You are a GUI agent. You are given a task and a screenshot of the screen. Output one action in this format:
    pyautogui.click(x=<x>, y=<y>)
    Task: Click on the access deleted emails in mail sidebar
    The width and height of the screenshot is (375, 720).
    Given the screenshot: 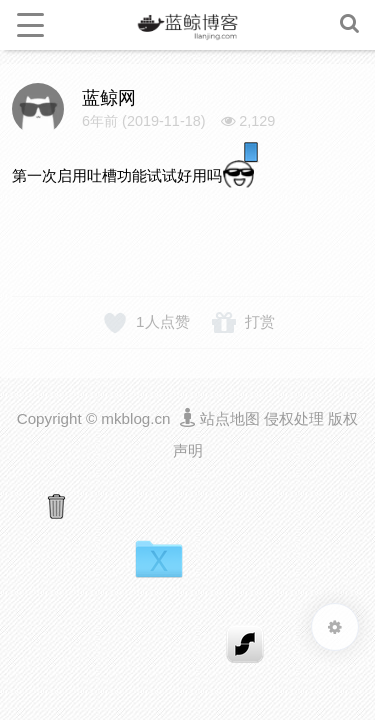 What is the action you would take?
    pyautogui.click(x=56, y=506)
    